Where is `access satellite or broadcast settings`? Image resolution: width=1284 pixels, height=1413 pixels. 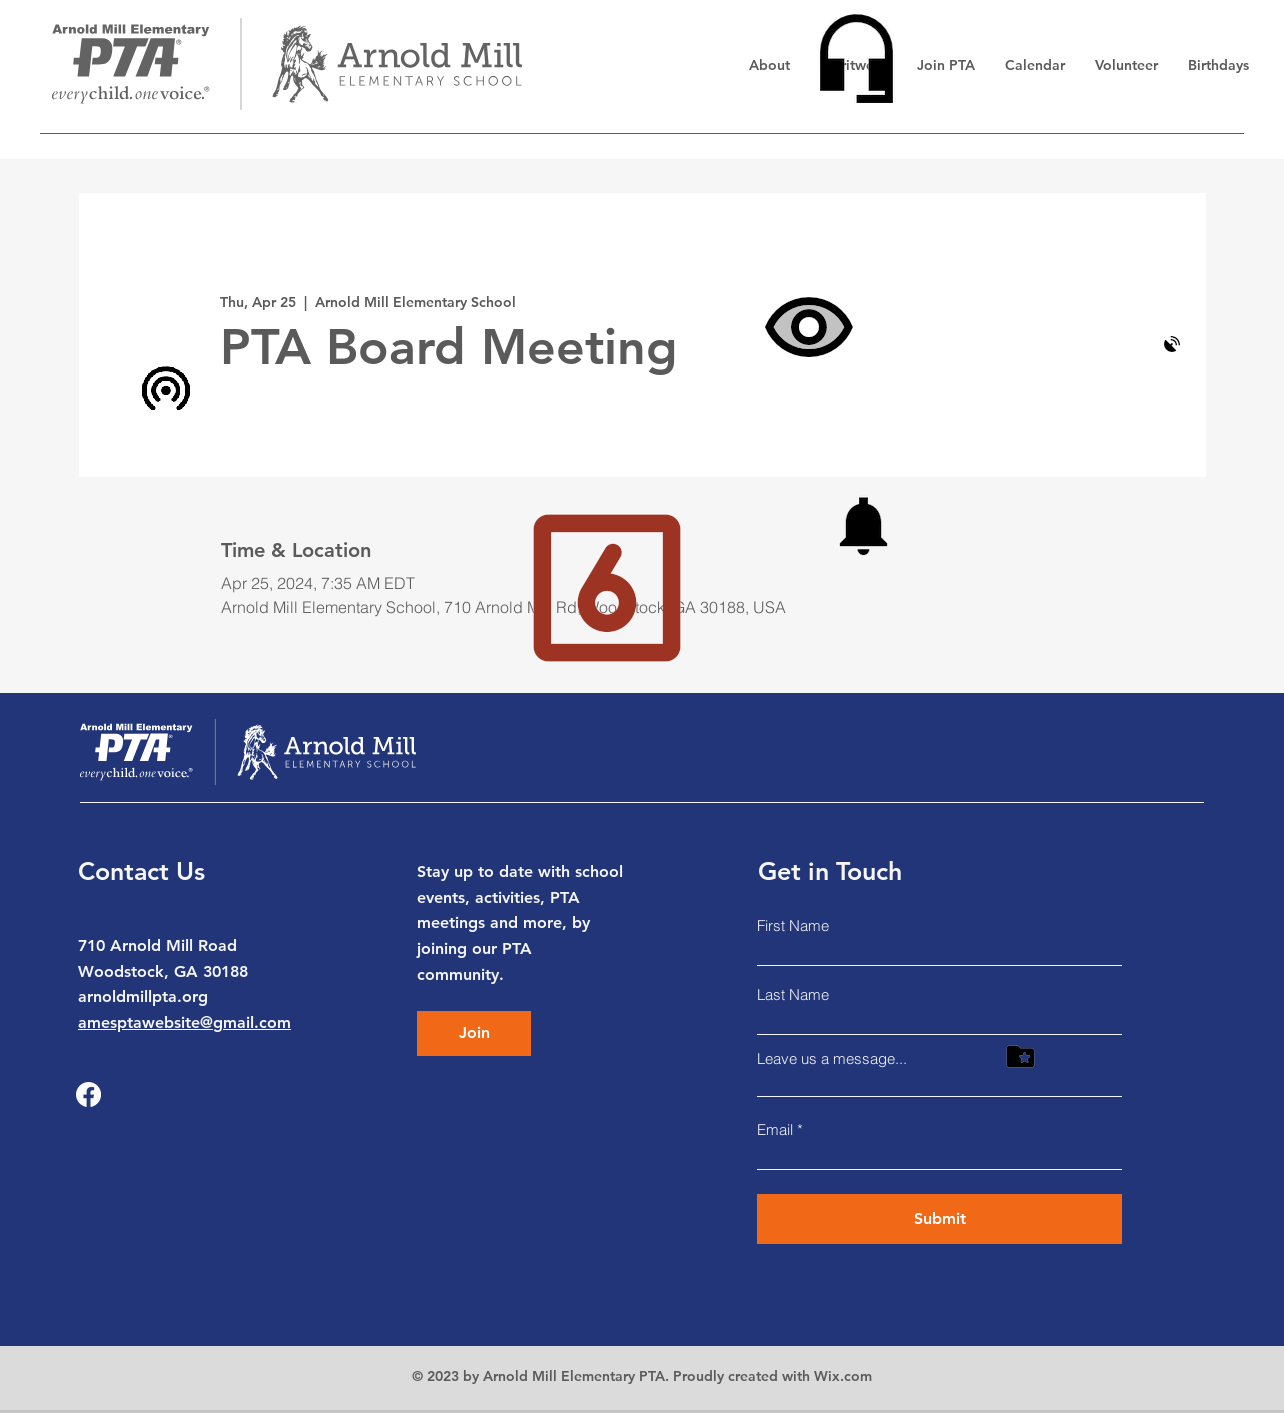 access satellite or broadcast settings is located at coordinates (1172, 344).